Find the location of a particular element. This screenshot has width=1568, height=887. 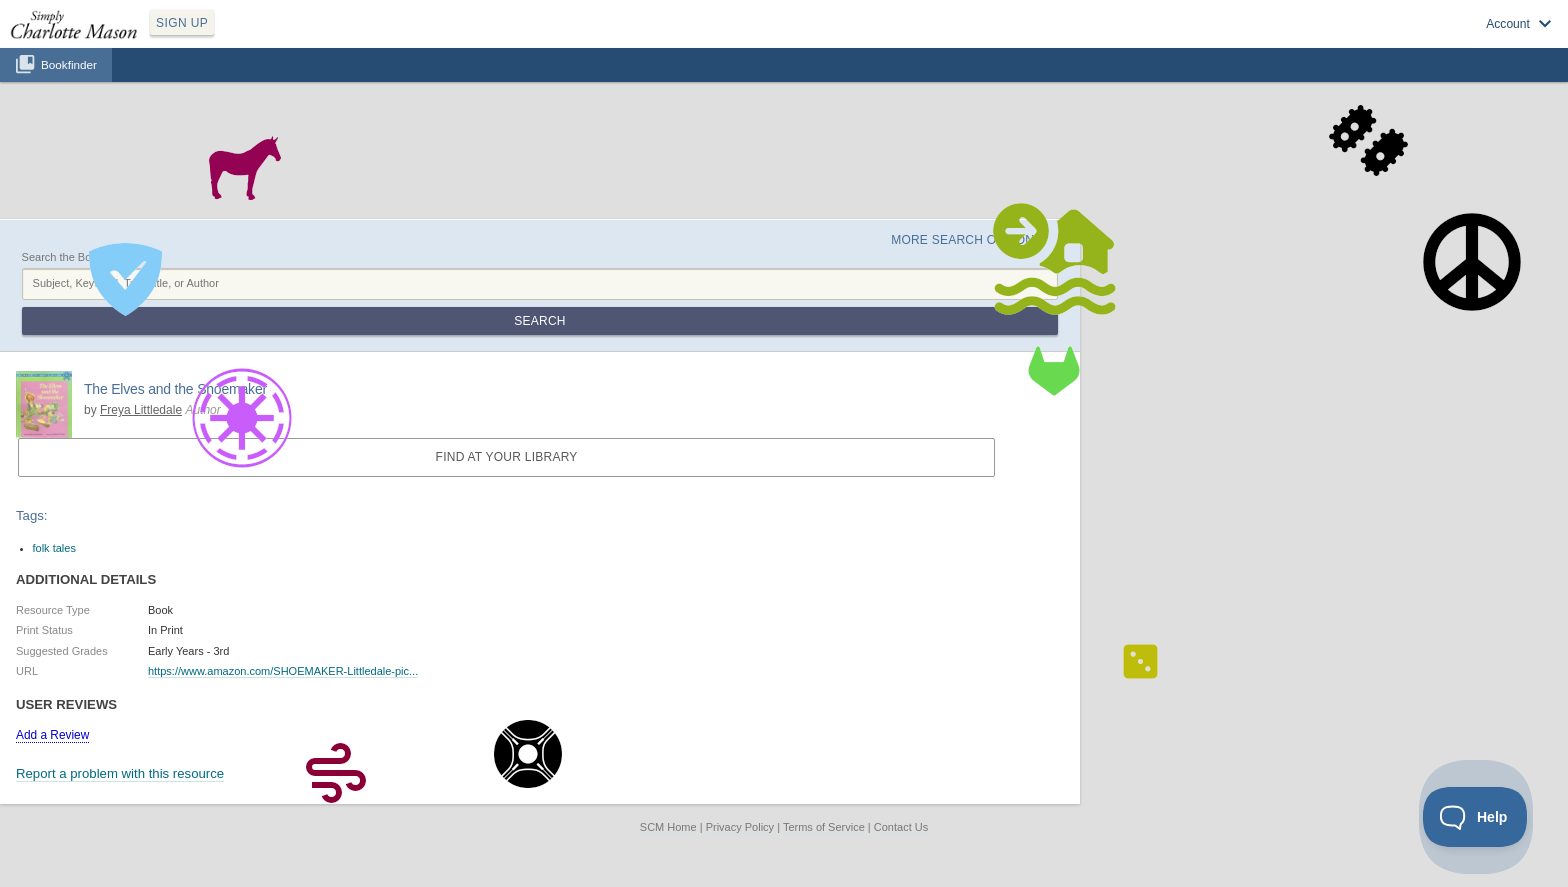

visit Sticker Mule website or app is located at coordinates (245, 168).